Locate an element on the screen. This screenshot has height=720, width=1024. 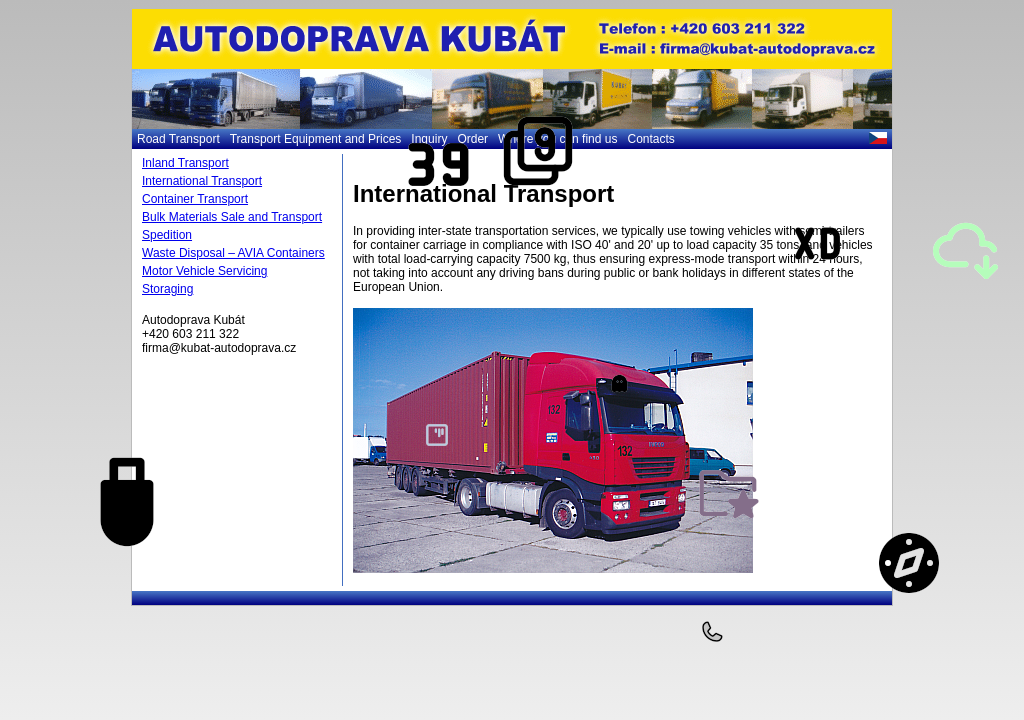
align content to top-right corner is located at coordinates (437, 435).